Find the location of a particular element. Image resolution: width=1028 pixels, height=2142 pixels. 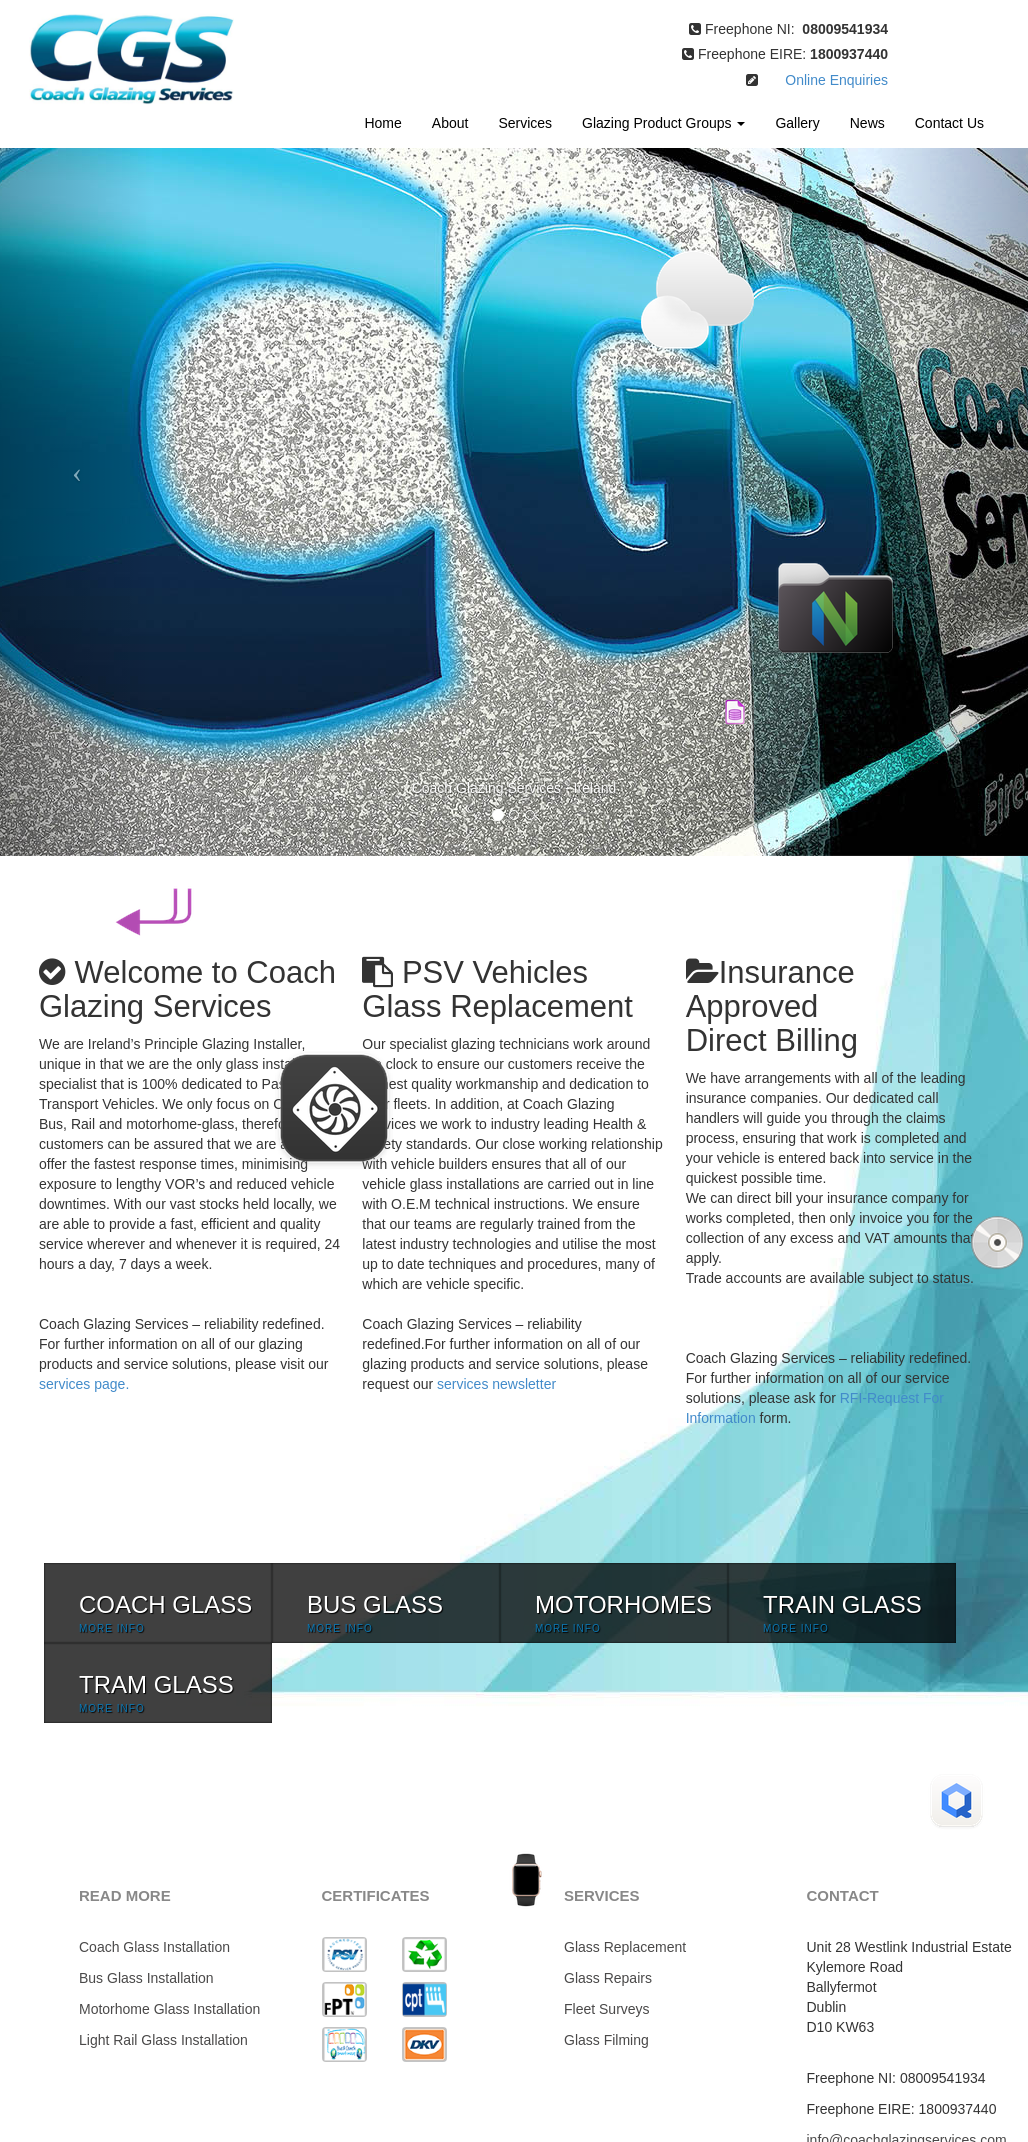

indicates cloudy weather conditions is located at coordinates (697, 299).